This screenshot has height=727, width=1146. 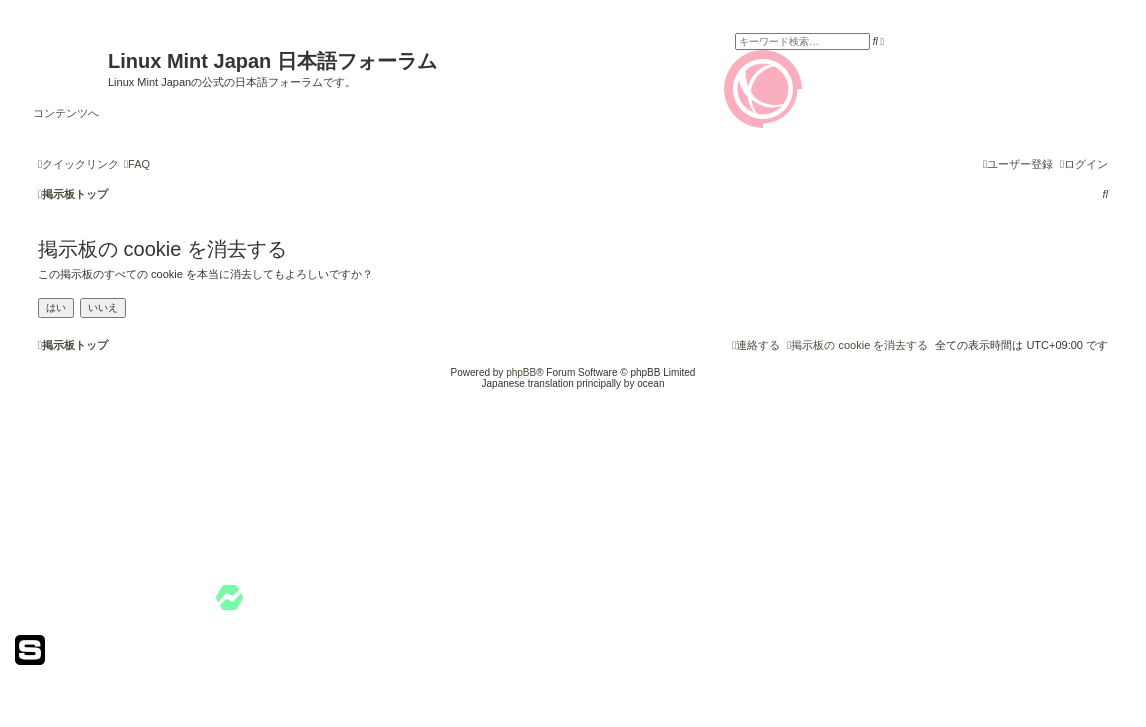 I want to click on open the Simkl app, so click(x=30, y=650).